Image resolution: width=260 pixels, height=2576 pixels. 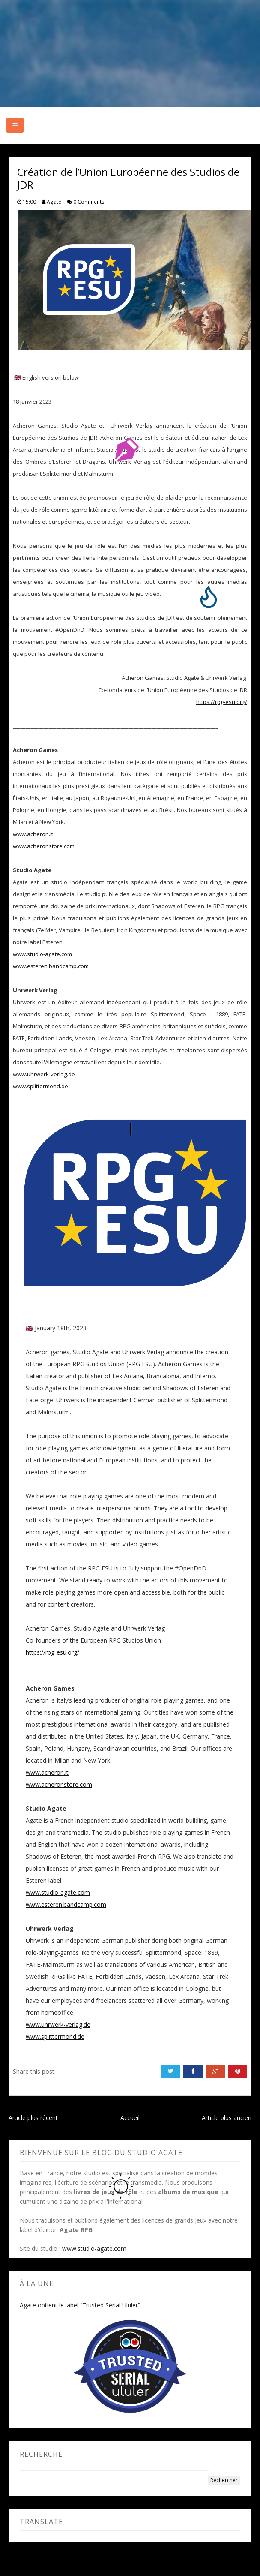 What do you see at coordinates (209, 597) in the screenshot?
I see `indicates trending or hot content` at bounding box center [209, 597].